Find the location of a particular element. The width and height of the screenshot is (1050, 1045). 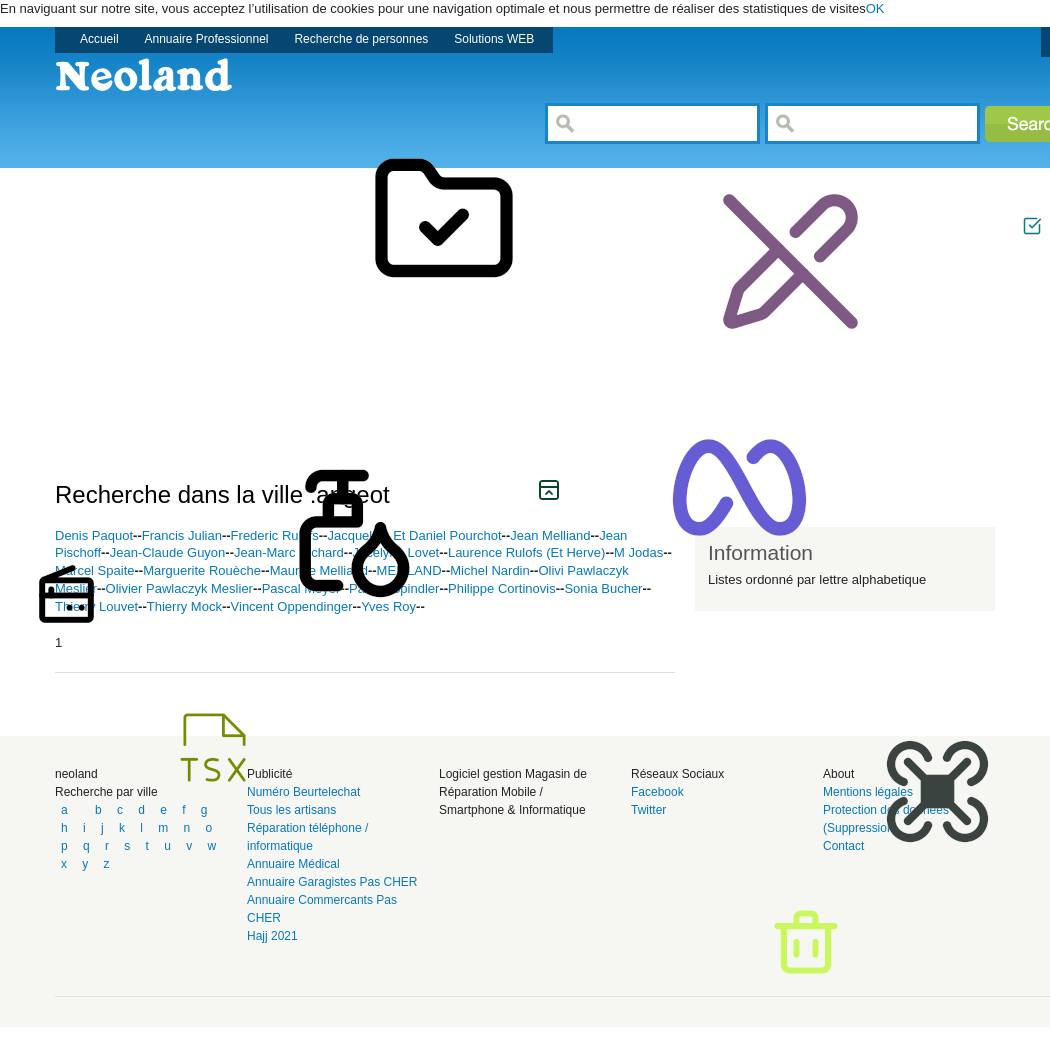

open a typescript react component file is located at coordinates (214, 750).